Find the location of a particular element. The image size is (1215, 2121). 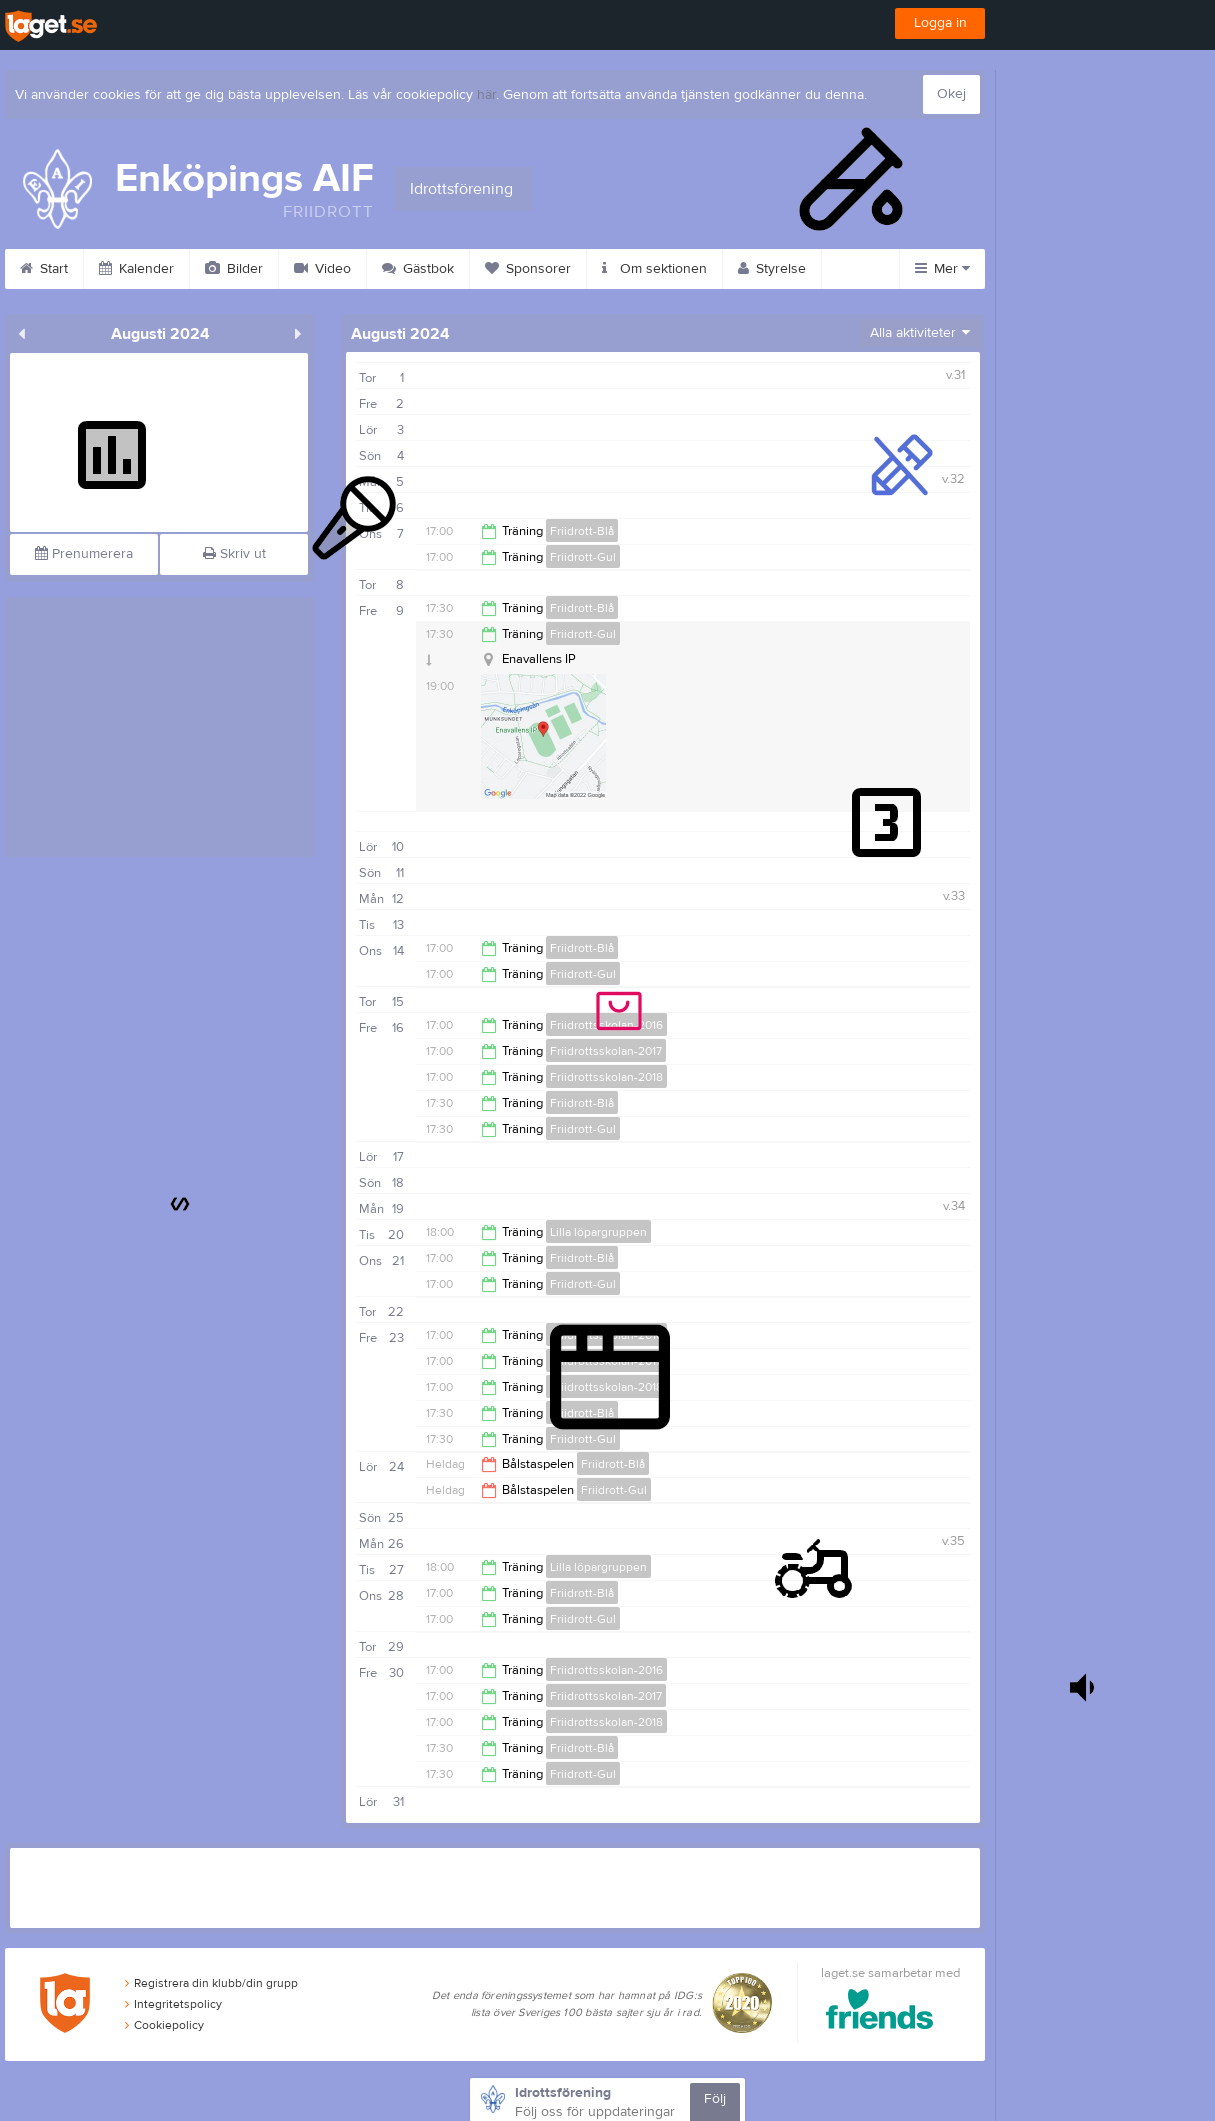

open in browser window is located at coordinates (610, 1377).